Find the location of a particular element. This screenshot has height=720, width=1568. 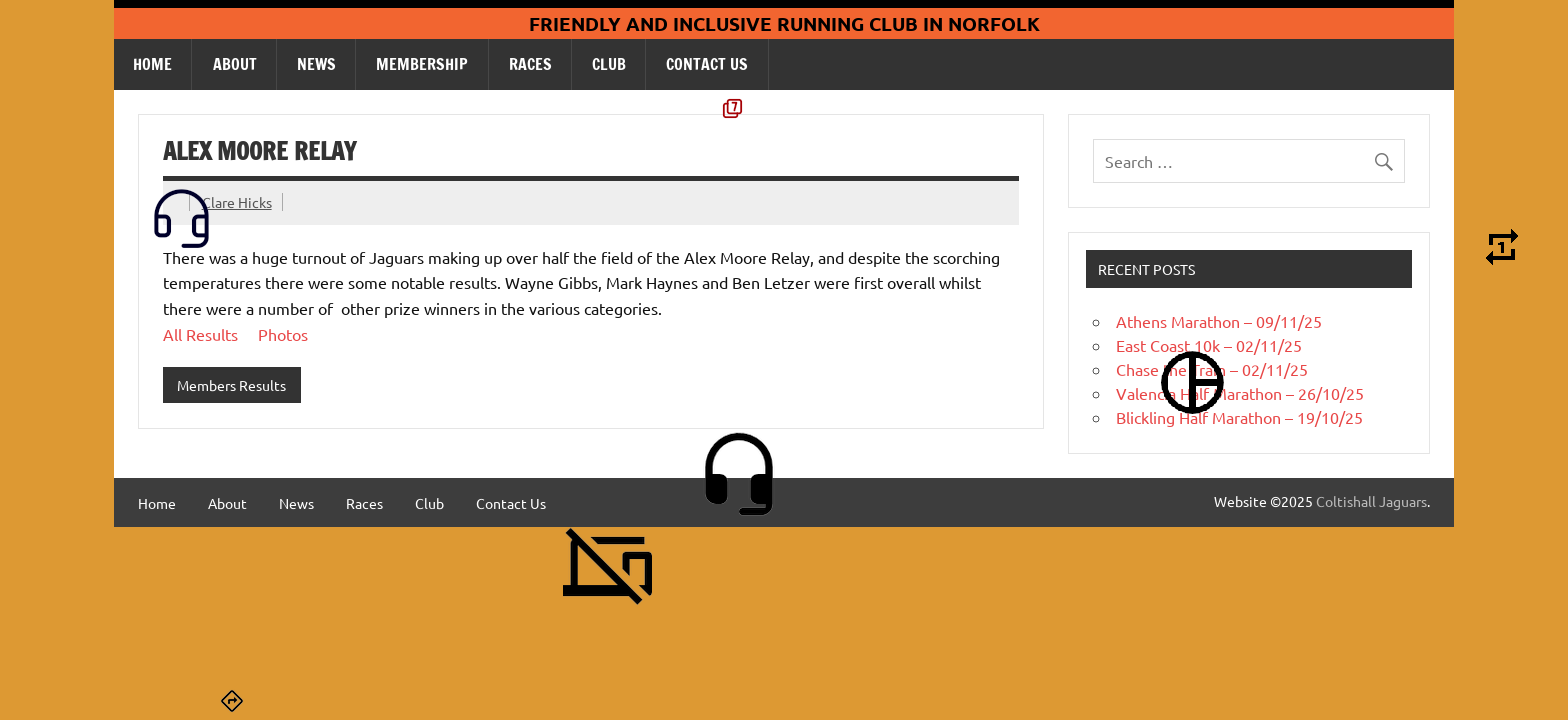

contact customer support is located at coordinates (739, 474).